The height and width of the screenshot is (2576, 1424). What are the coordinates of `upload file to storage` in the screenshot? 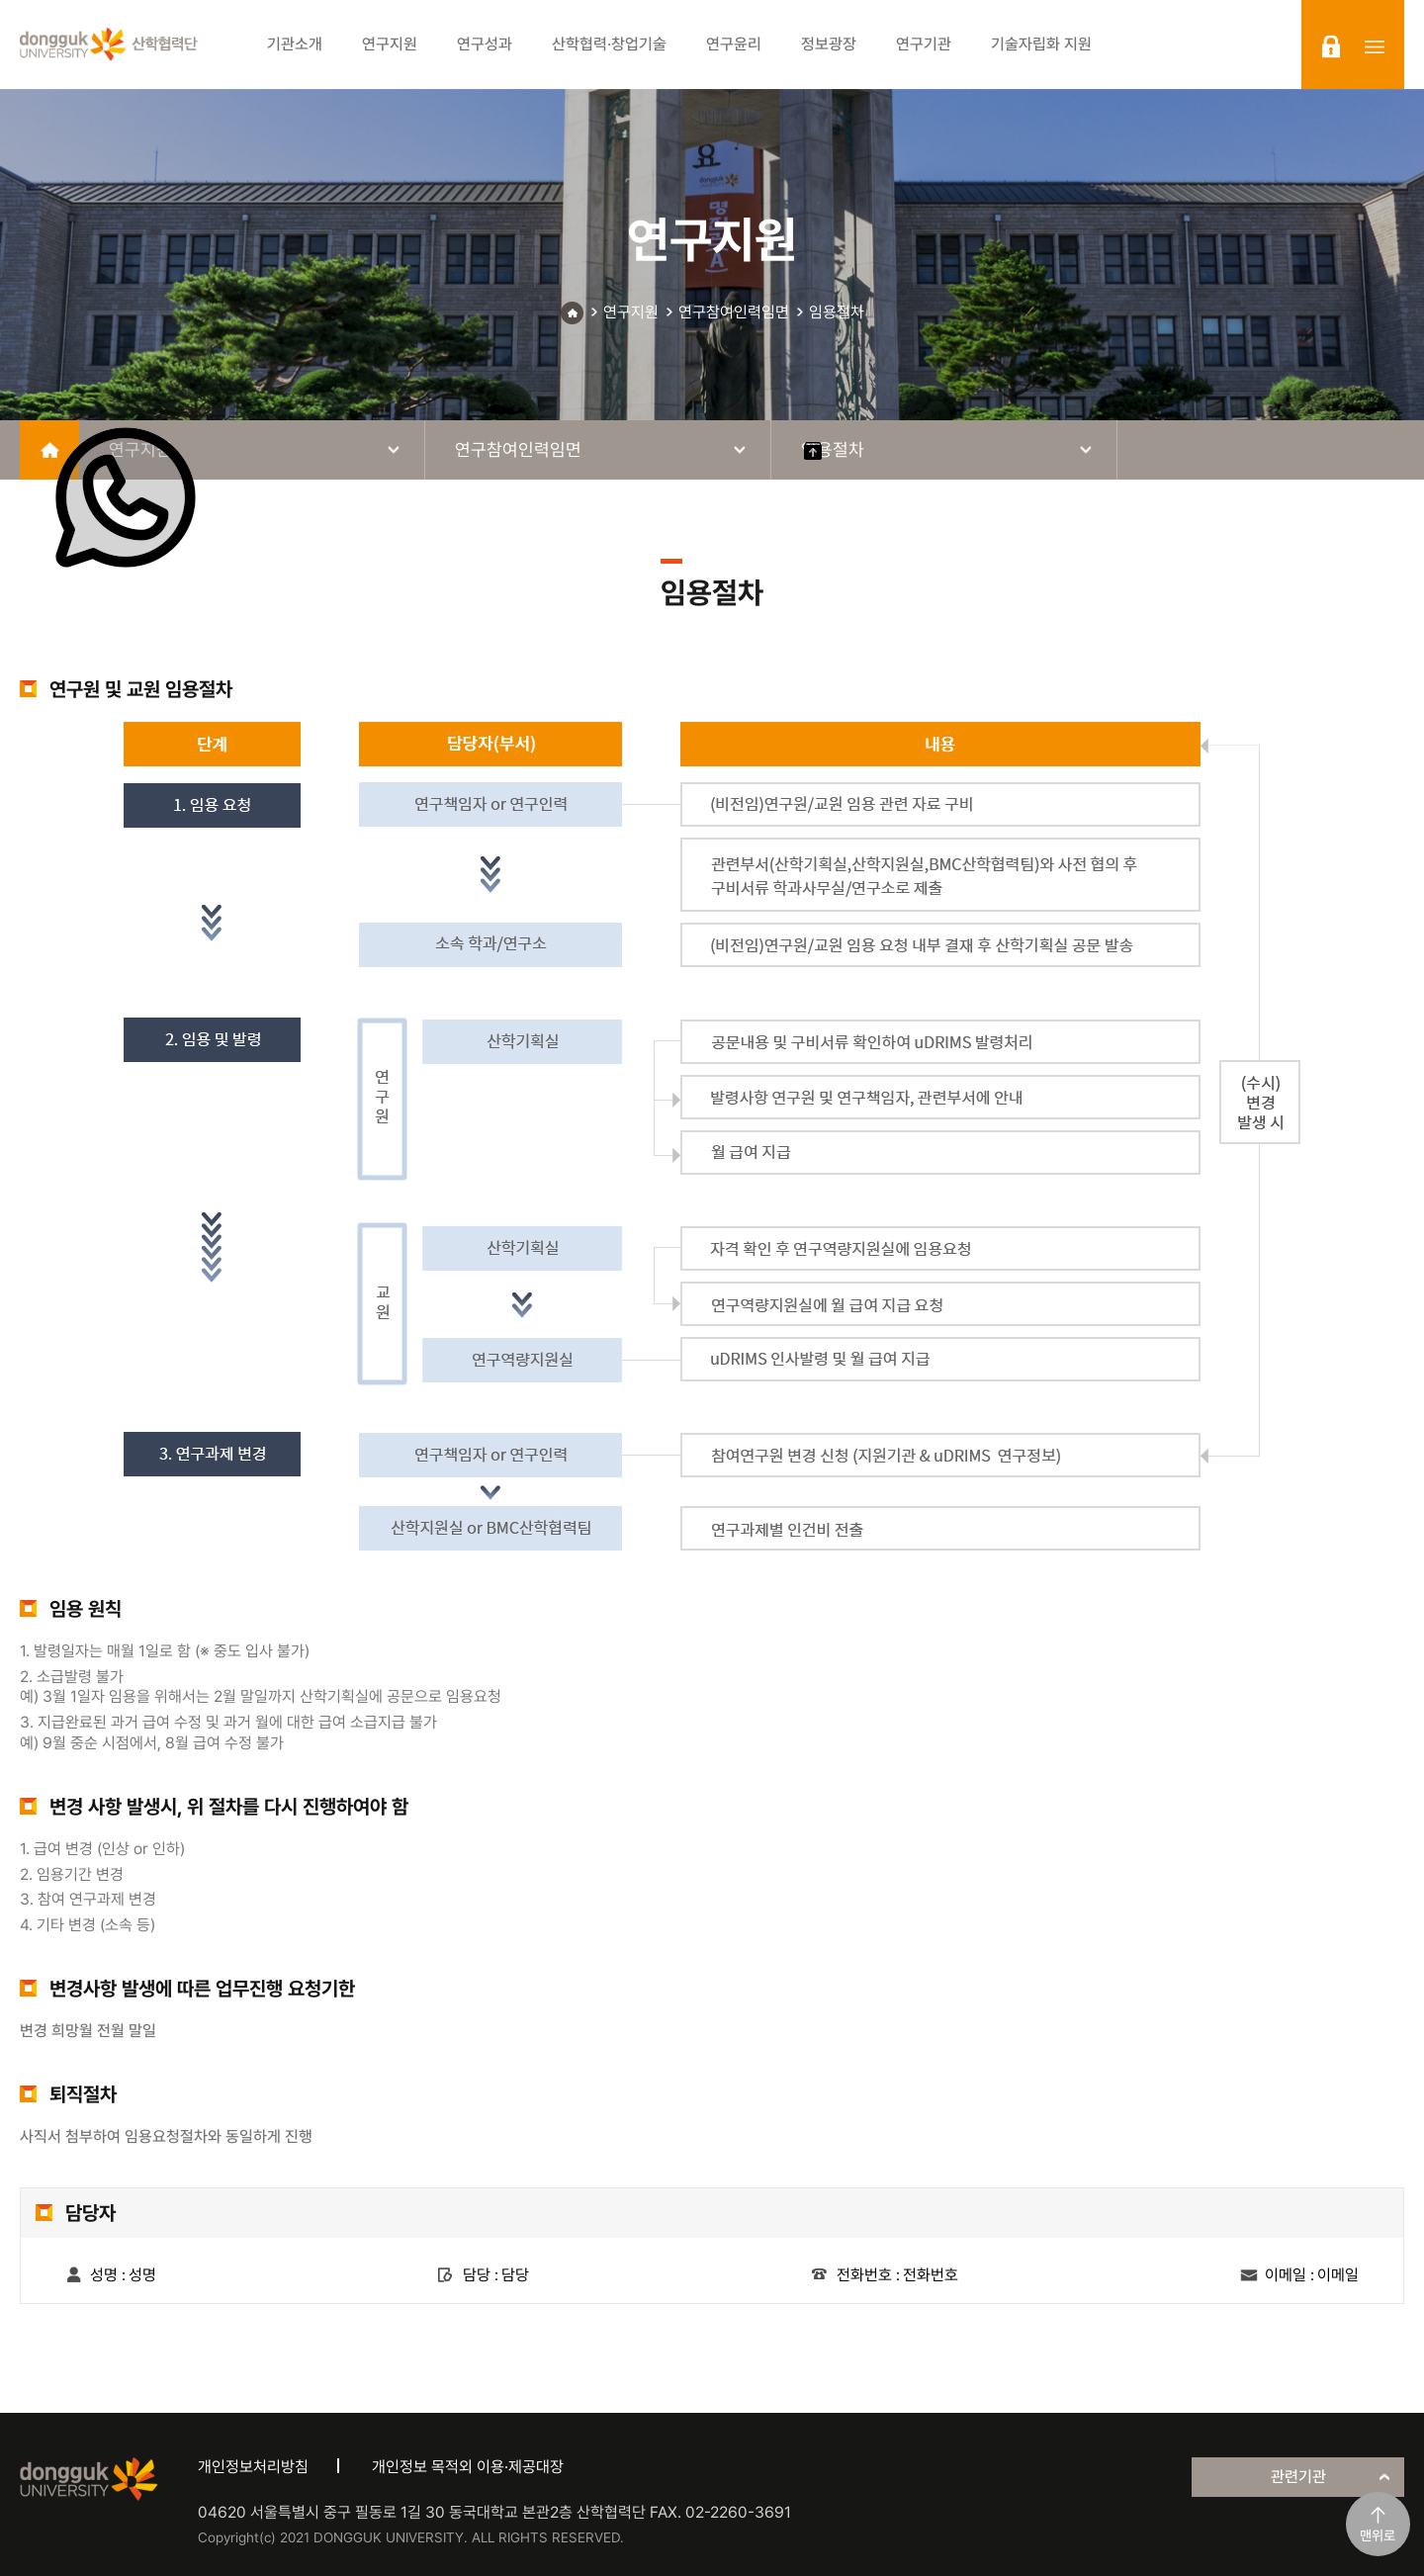 It's located at (813, 451).